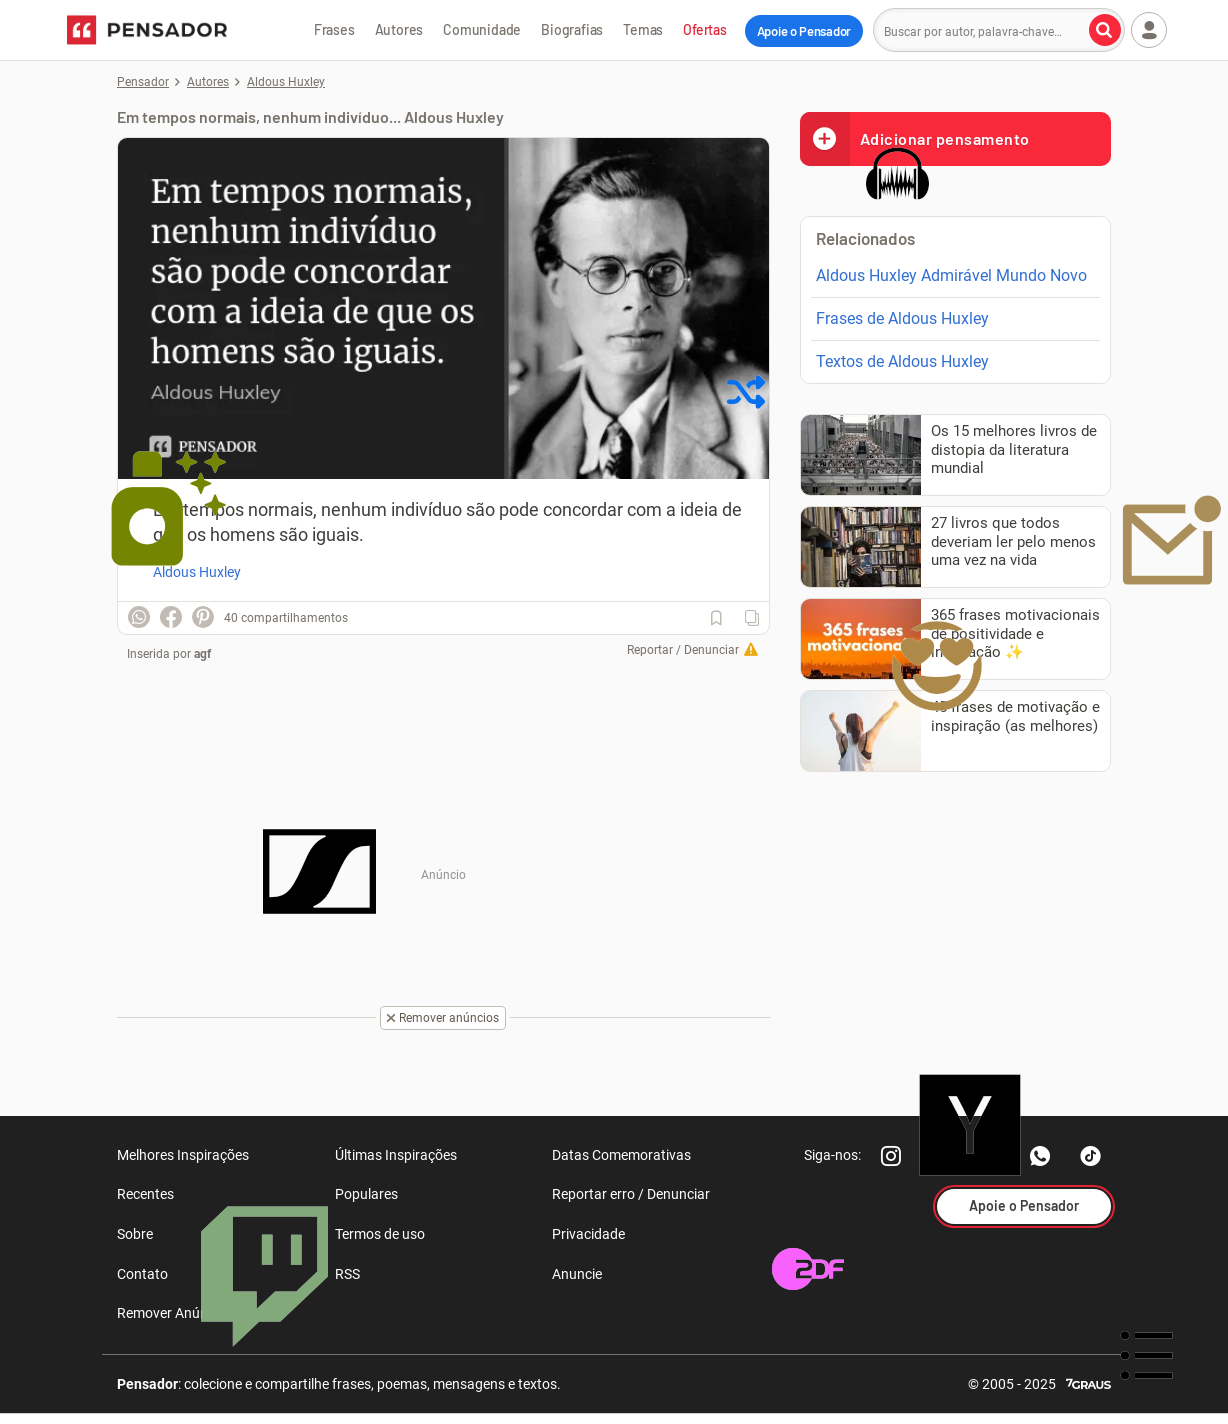 The image size is (1228, 1424). What do you see at coordinates (746, 392) in the screenshot?
I see `shuffle or randomize content` at bounding box center [746, 392].